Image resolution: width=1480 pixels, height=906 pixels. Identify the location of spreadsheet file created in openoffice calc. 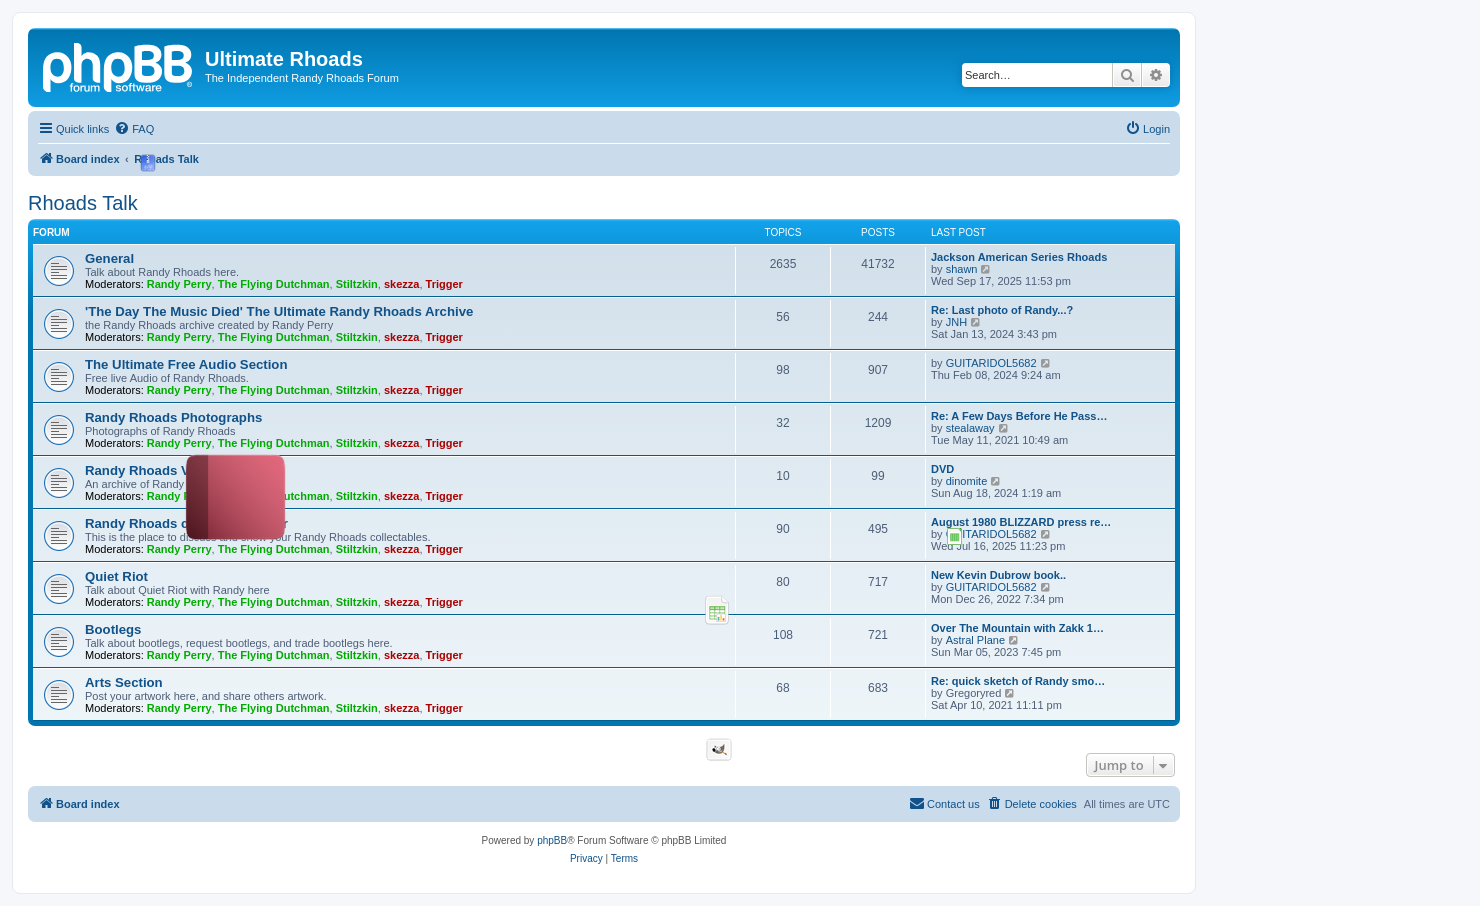
(717, 610).